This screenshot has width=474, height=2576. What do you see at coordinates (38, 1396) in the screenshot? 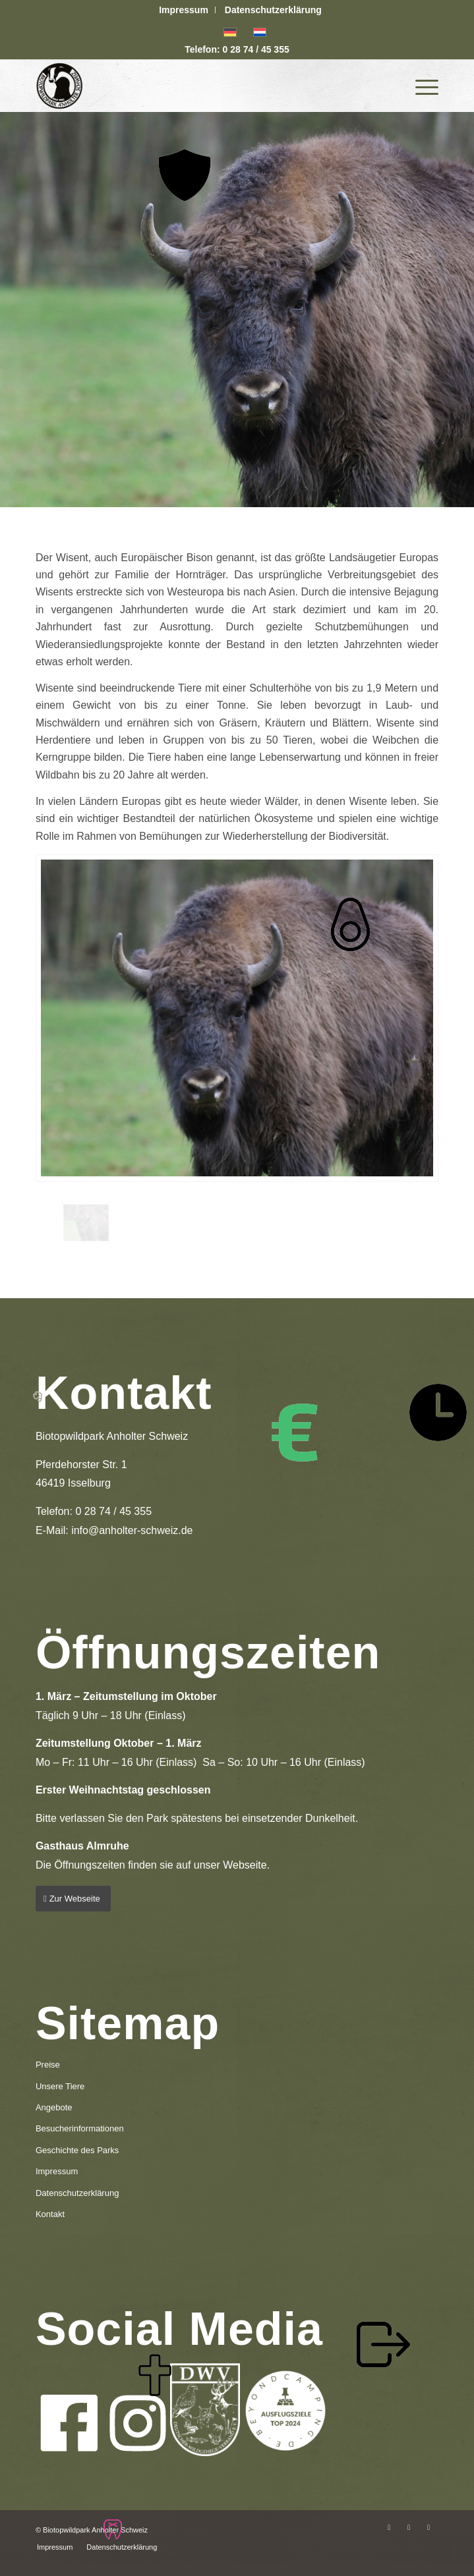
I see `open evernote app` at bounding box center [38, 1396].